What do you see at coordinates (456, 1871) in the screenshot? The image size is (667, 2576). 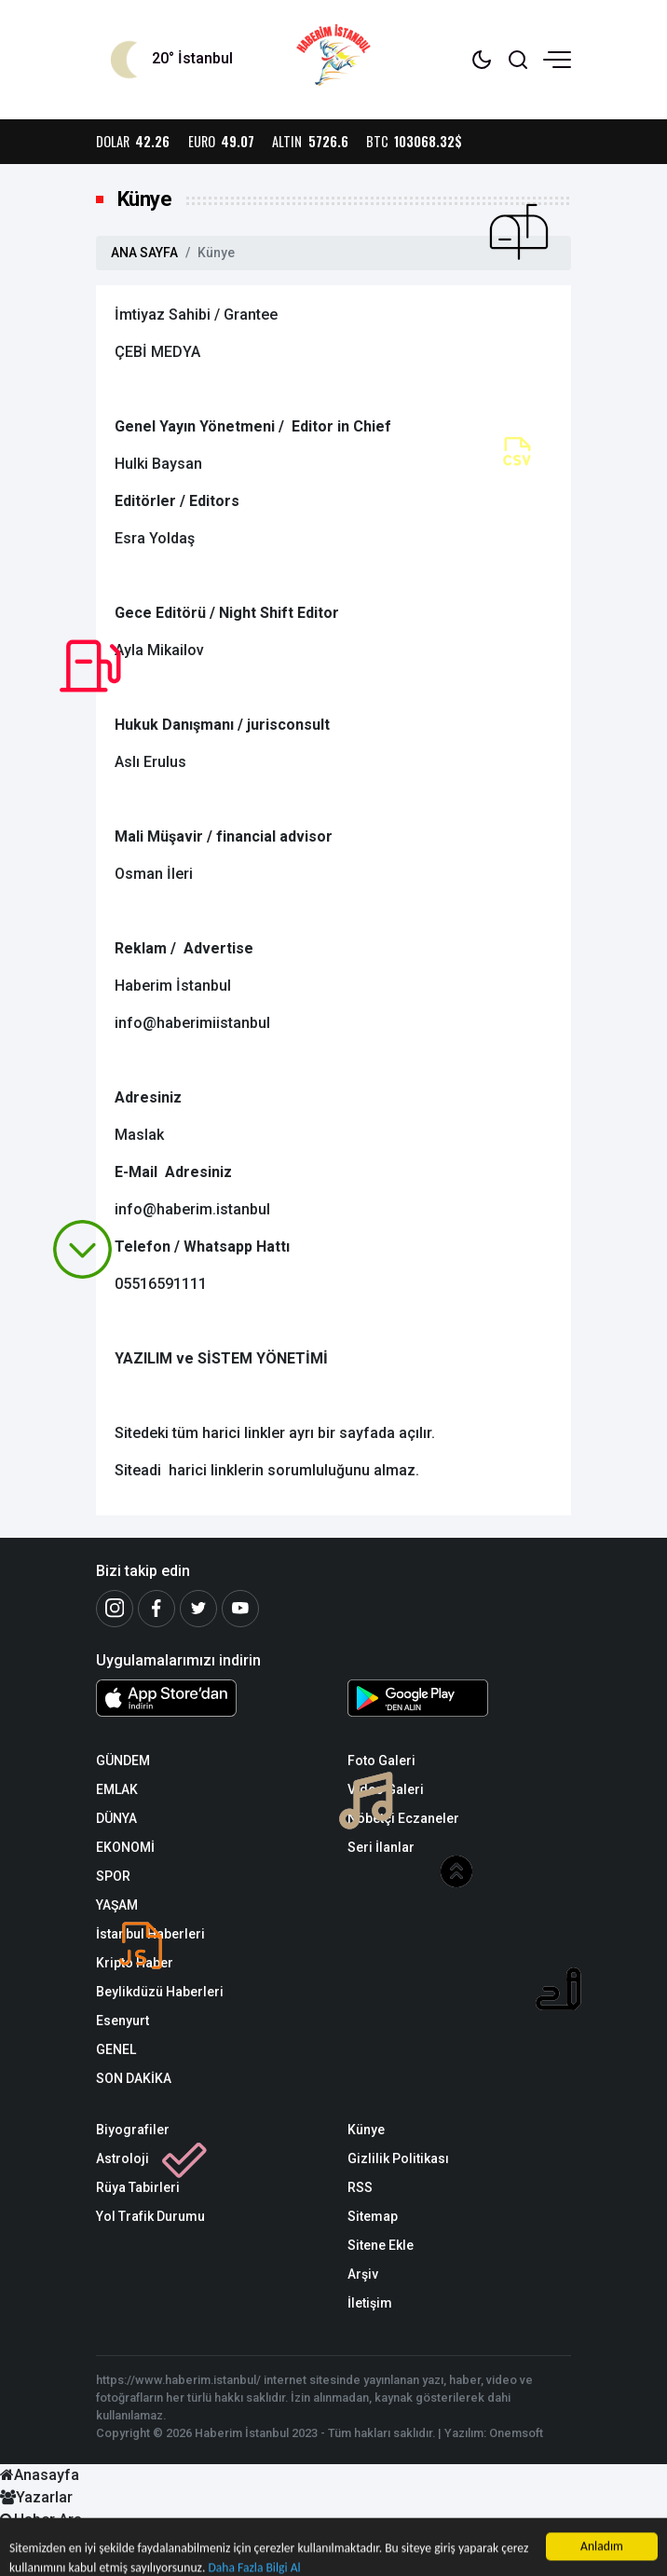 I see `scroll to top of page` at bounding box center [456, 1871].